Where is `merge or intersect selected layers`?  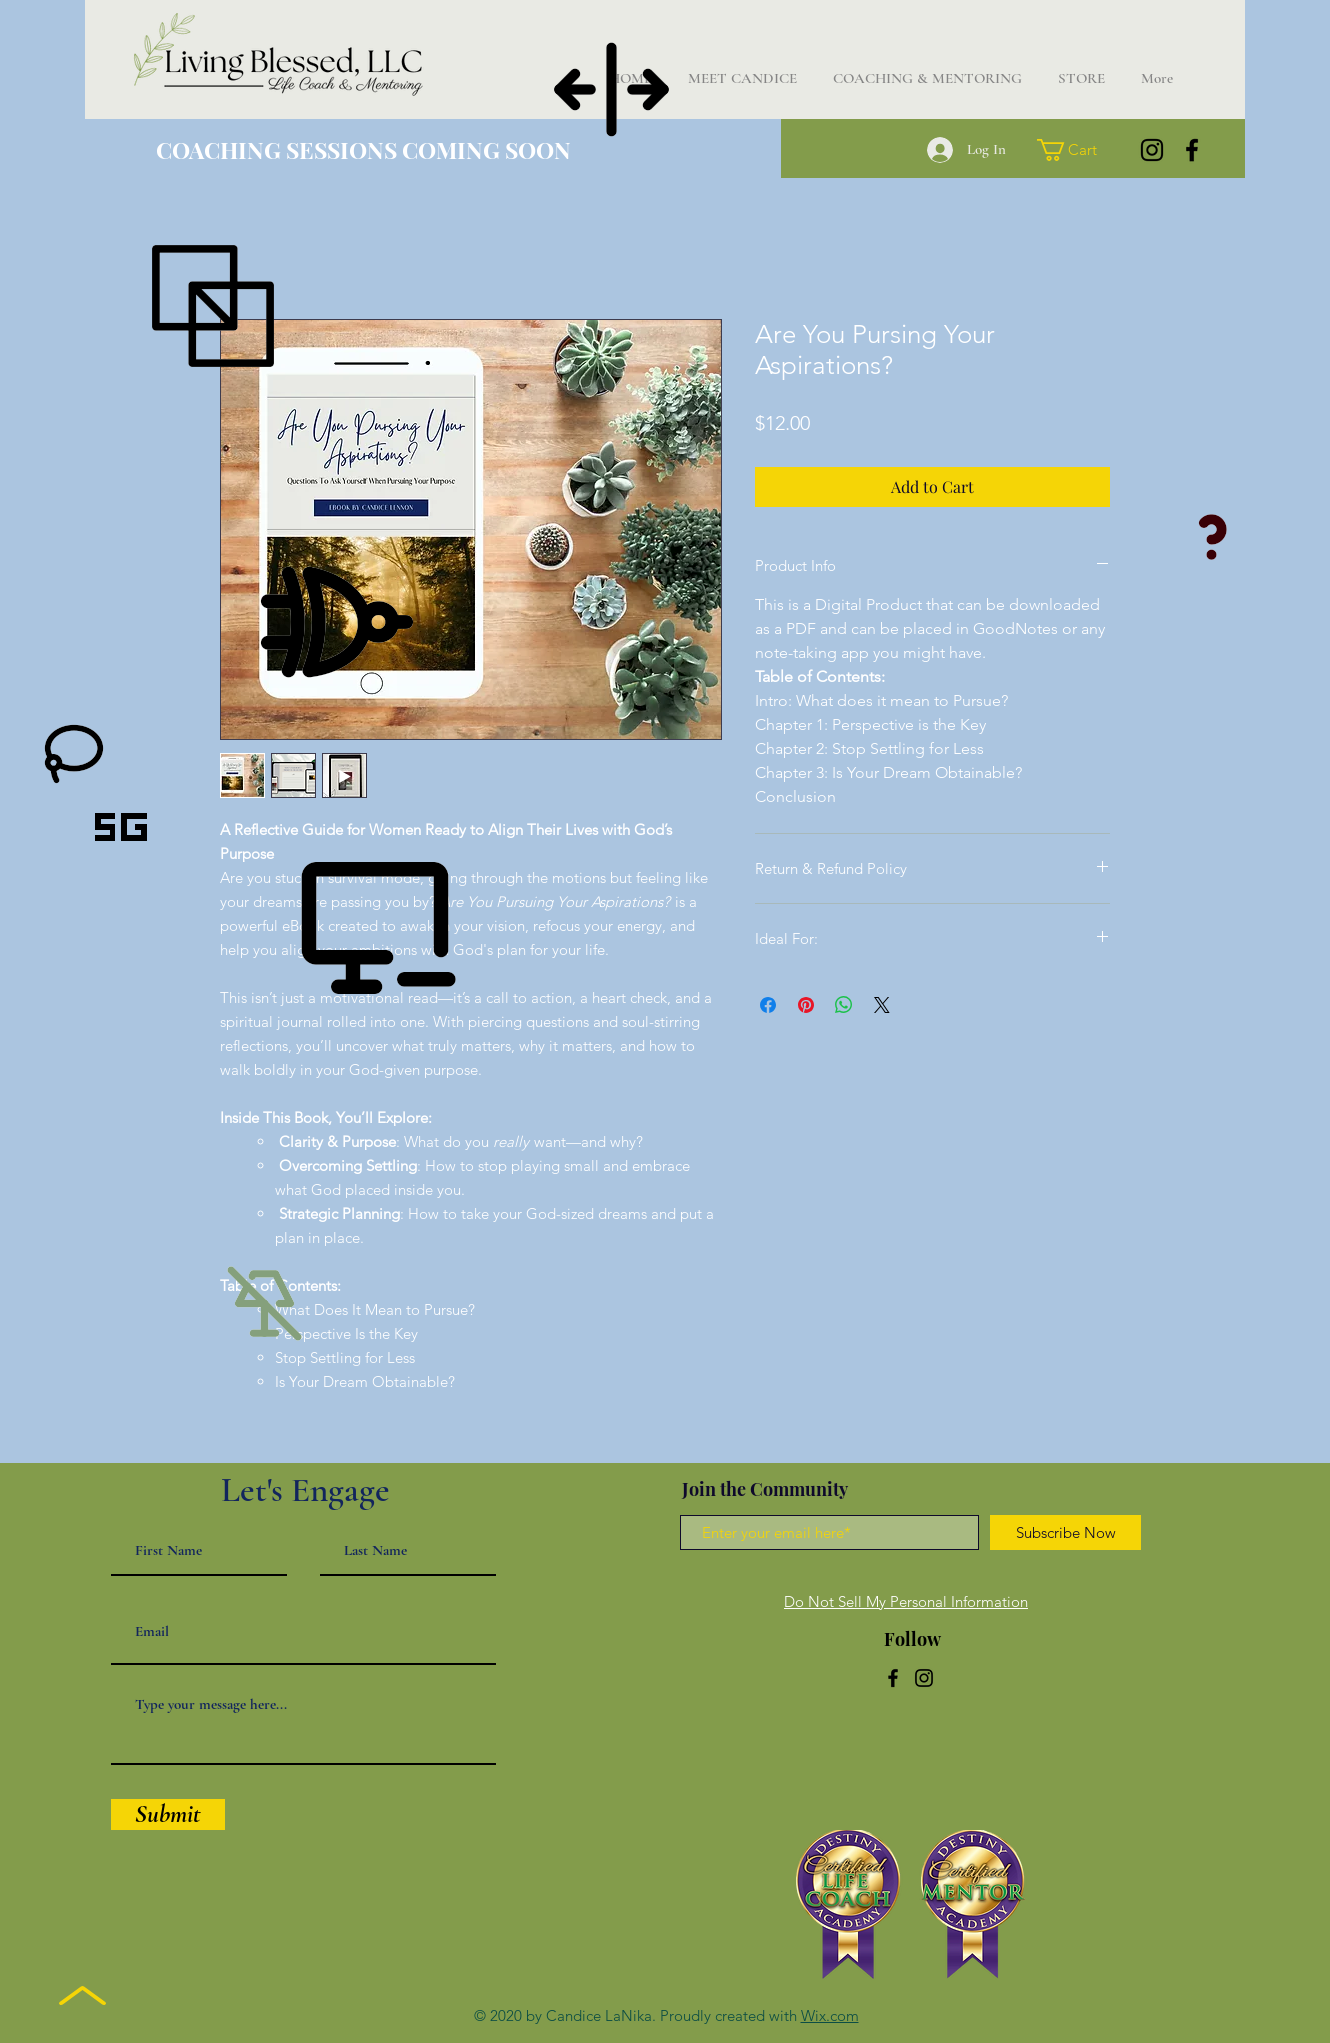
merge or intersect selected layers is located at coordinates (213, 306).